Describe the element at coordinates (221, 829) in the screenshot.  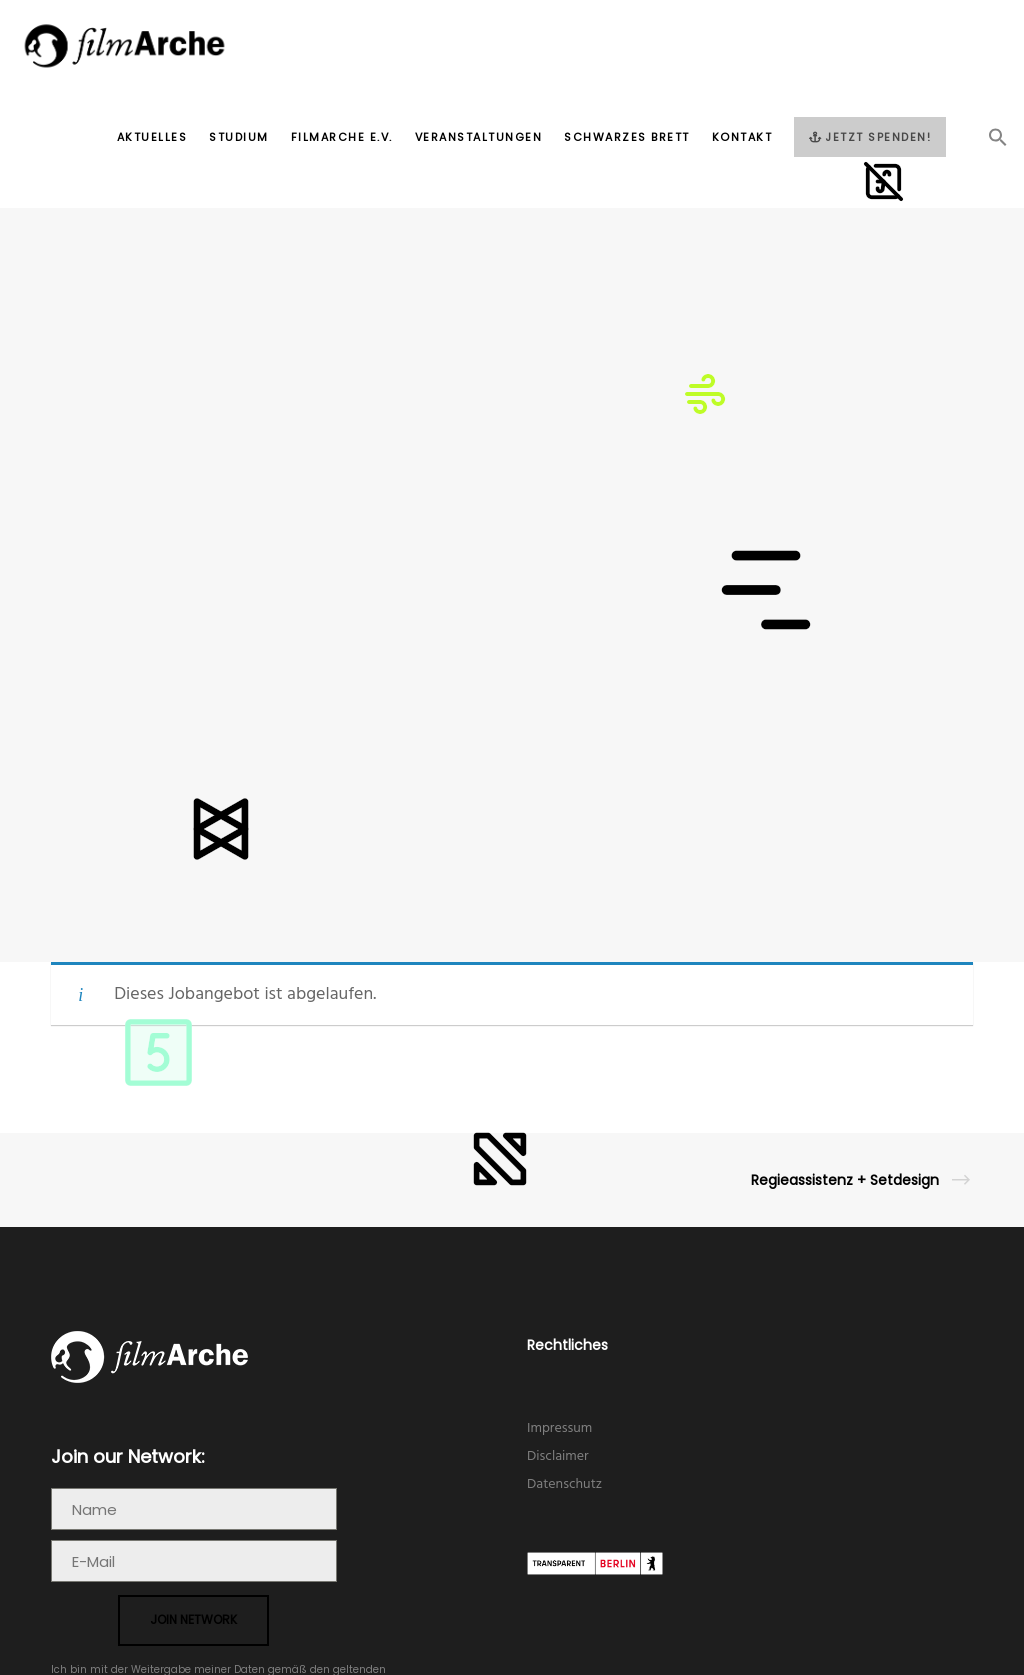
I see `backbone.js framework logo` at that location.